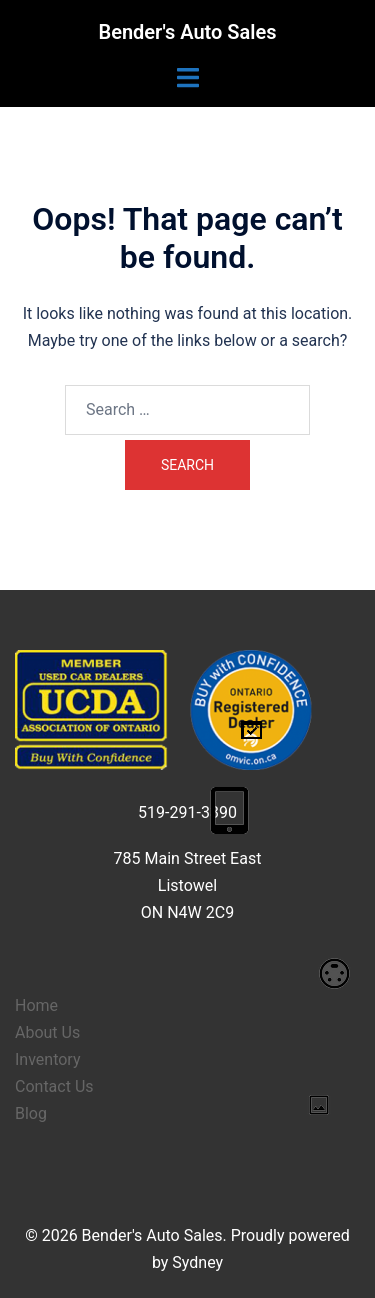 The height and width of the screenshot is (1298, 375). What do you see at coordinates (229, 810) in the screenshot?
I see `switch to tablet view` at bounding box center [229, 810].